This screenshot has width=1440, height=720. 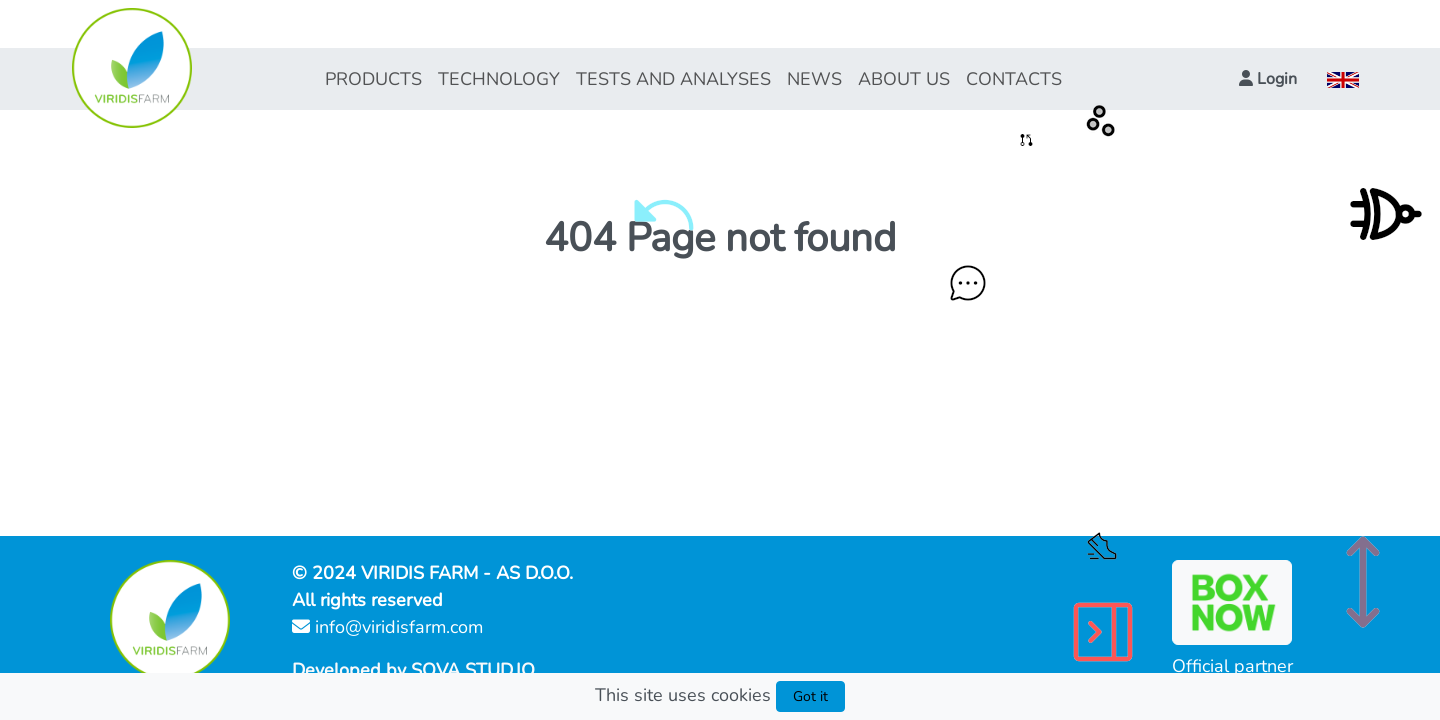 What do you see at coordinates (1101, 547) in the screenshot?
I see `track your running or walking activity` at bounding box center [1101, 547].